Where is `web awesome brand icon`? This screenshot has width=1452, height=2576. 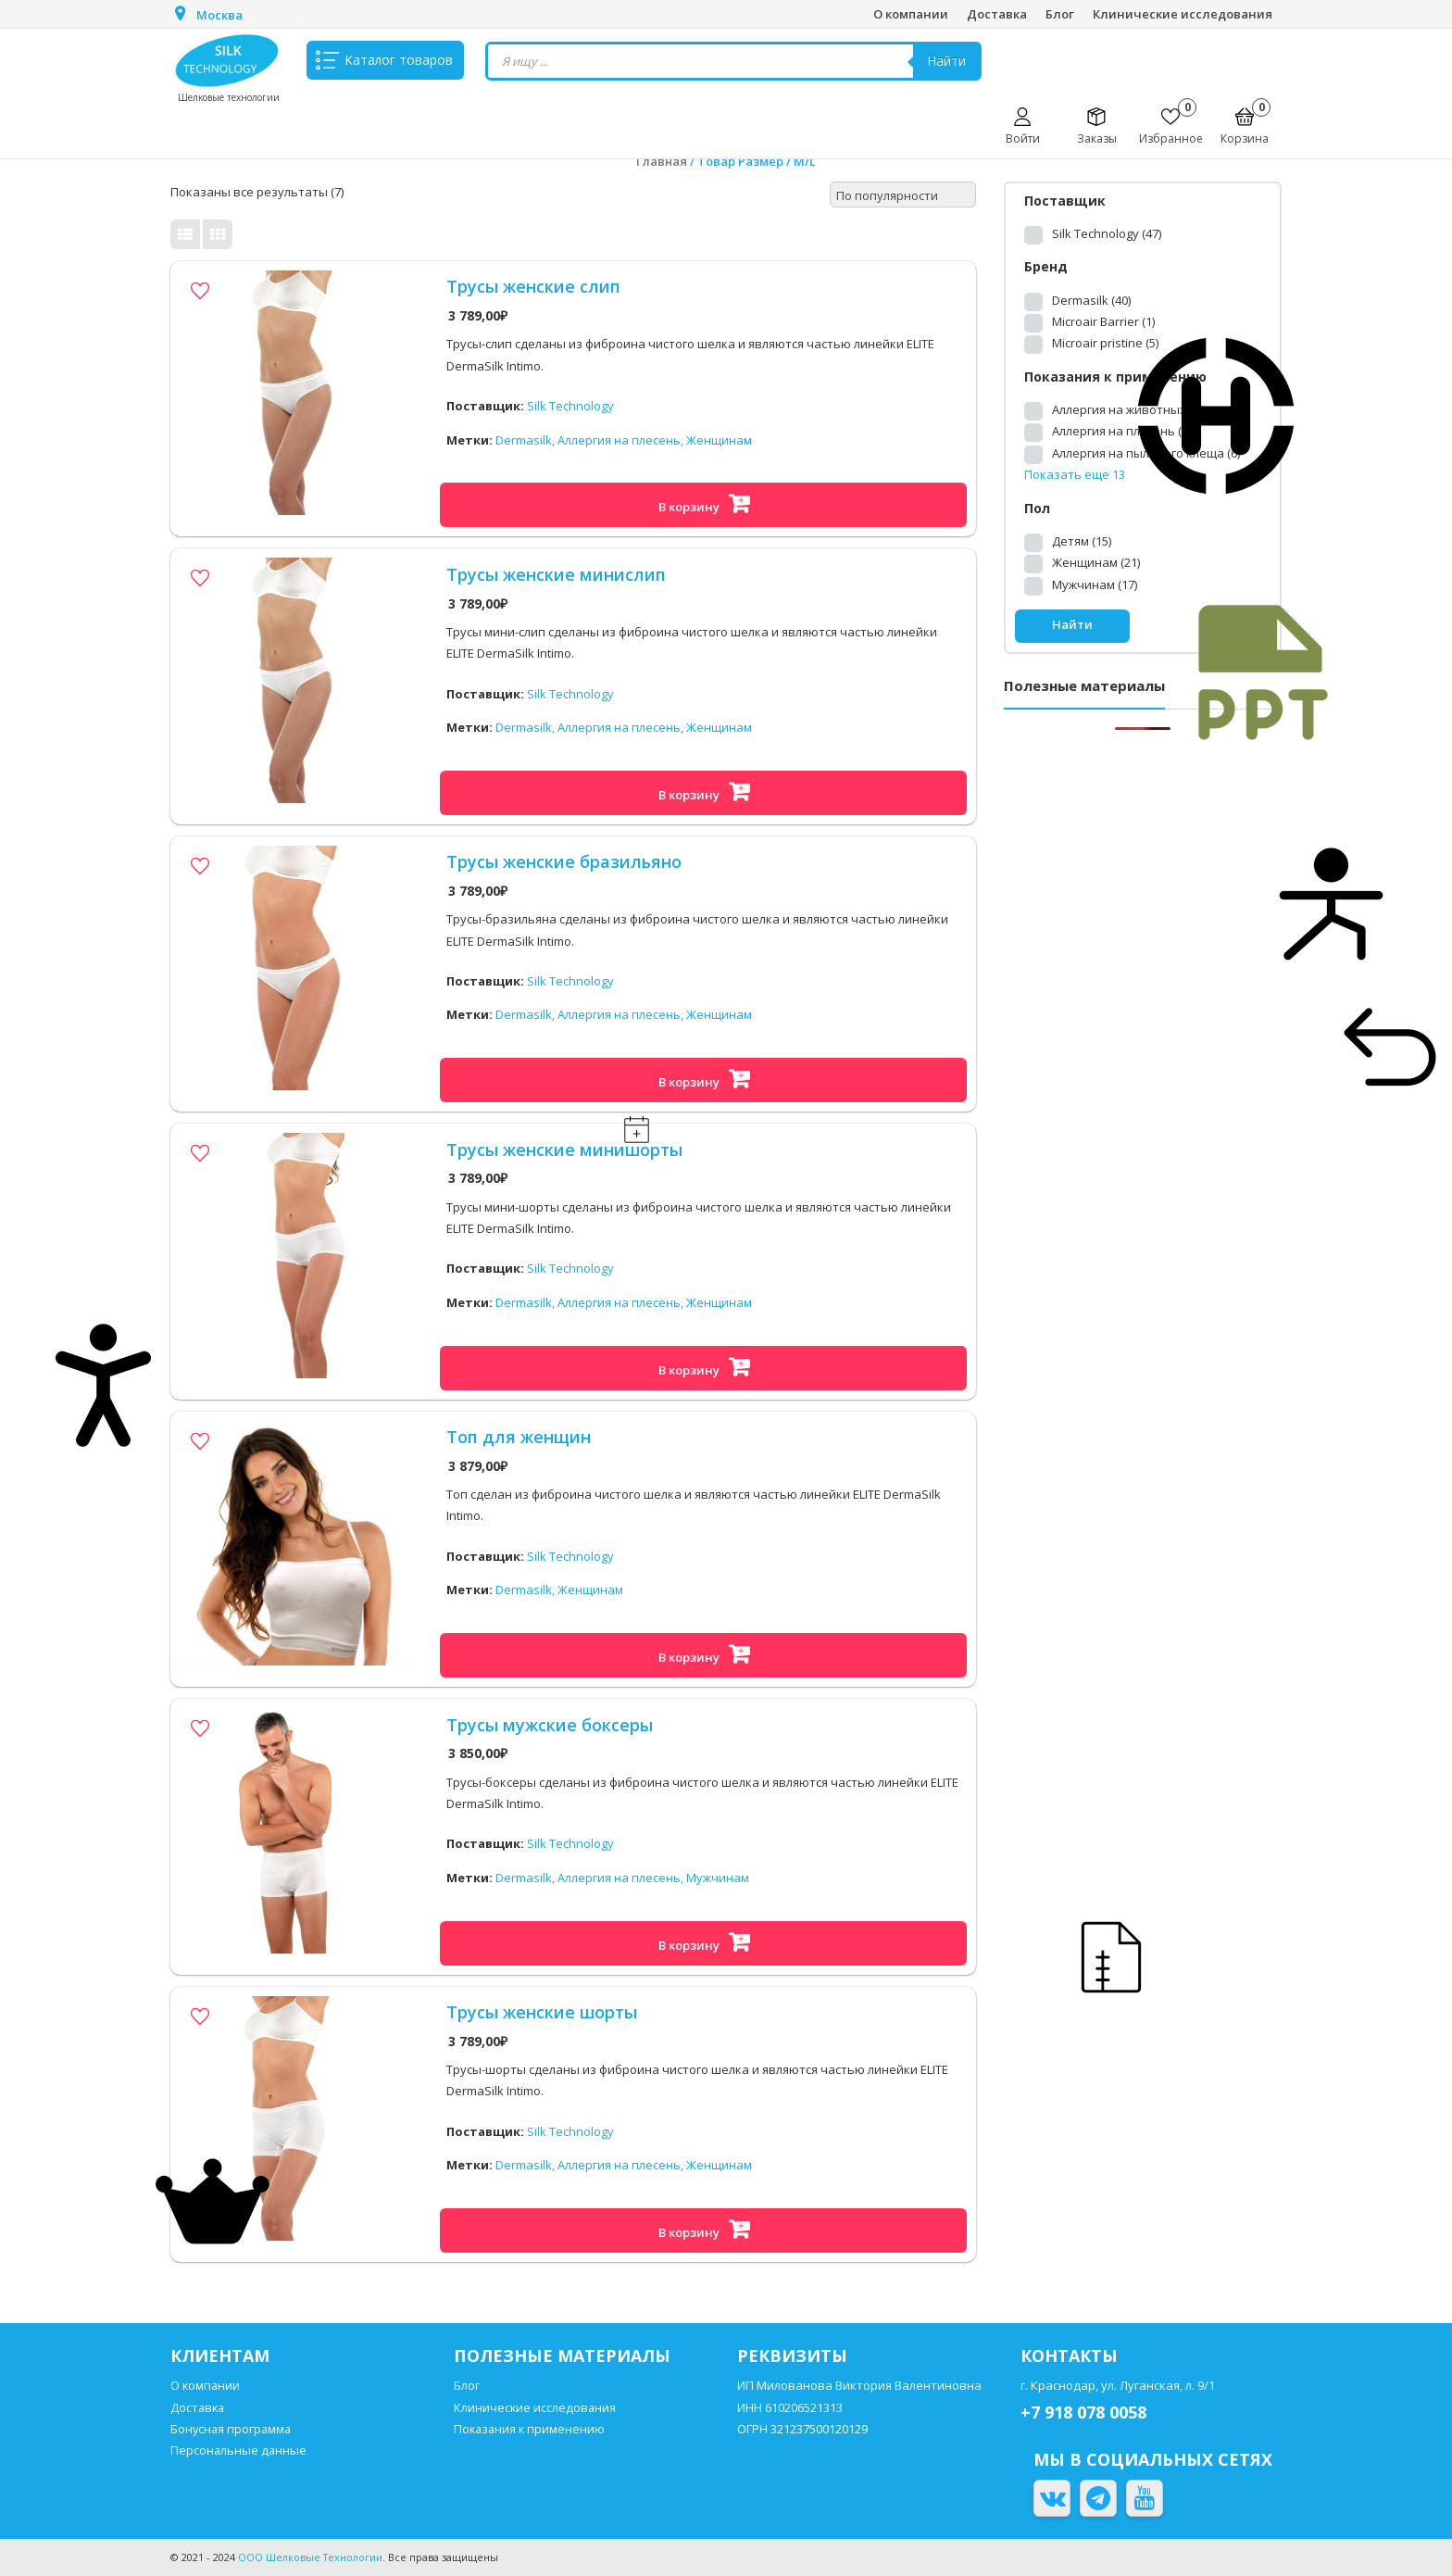
web awesome brand icon is located at coordinates (212, 2204).